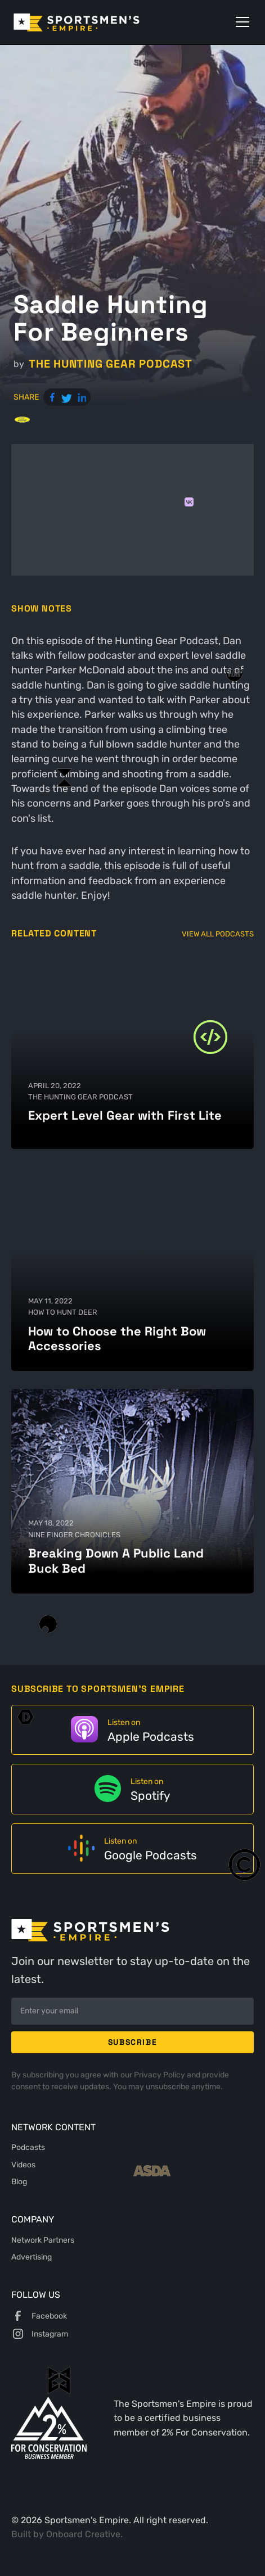 The width and height of the screenshot is (265, 2576). I want to click on shadow cloud gaming service logo, so click(48, 1624).